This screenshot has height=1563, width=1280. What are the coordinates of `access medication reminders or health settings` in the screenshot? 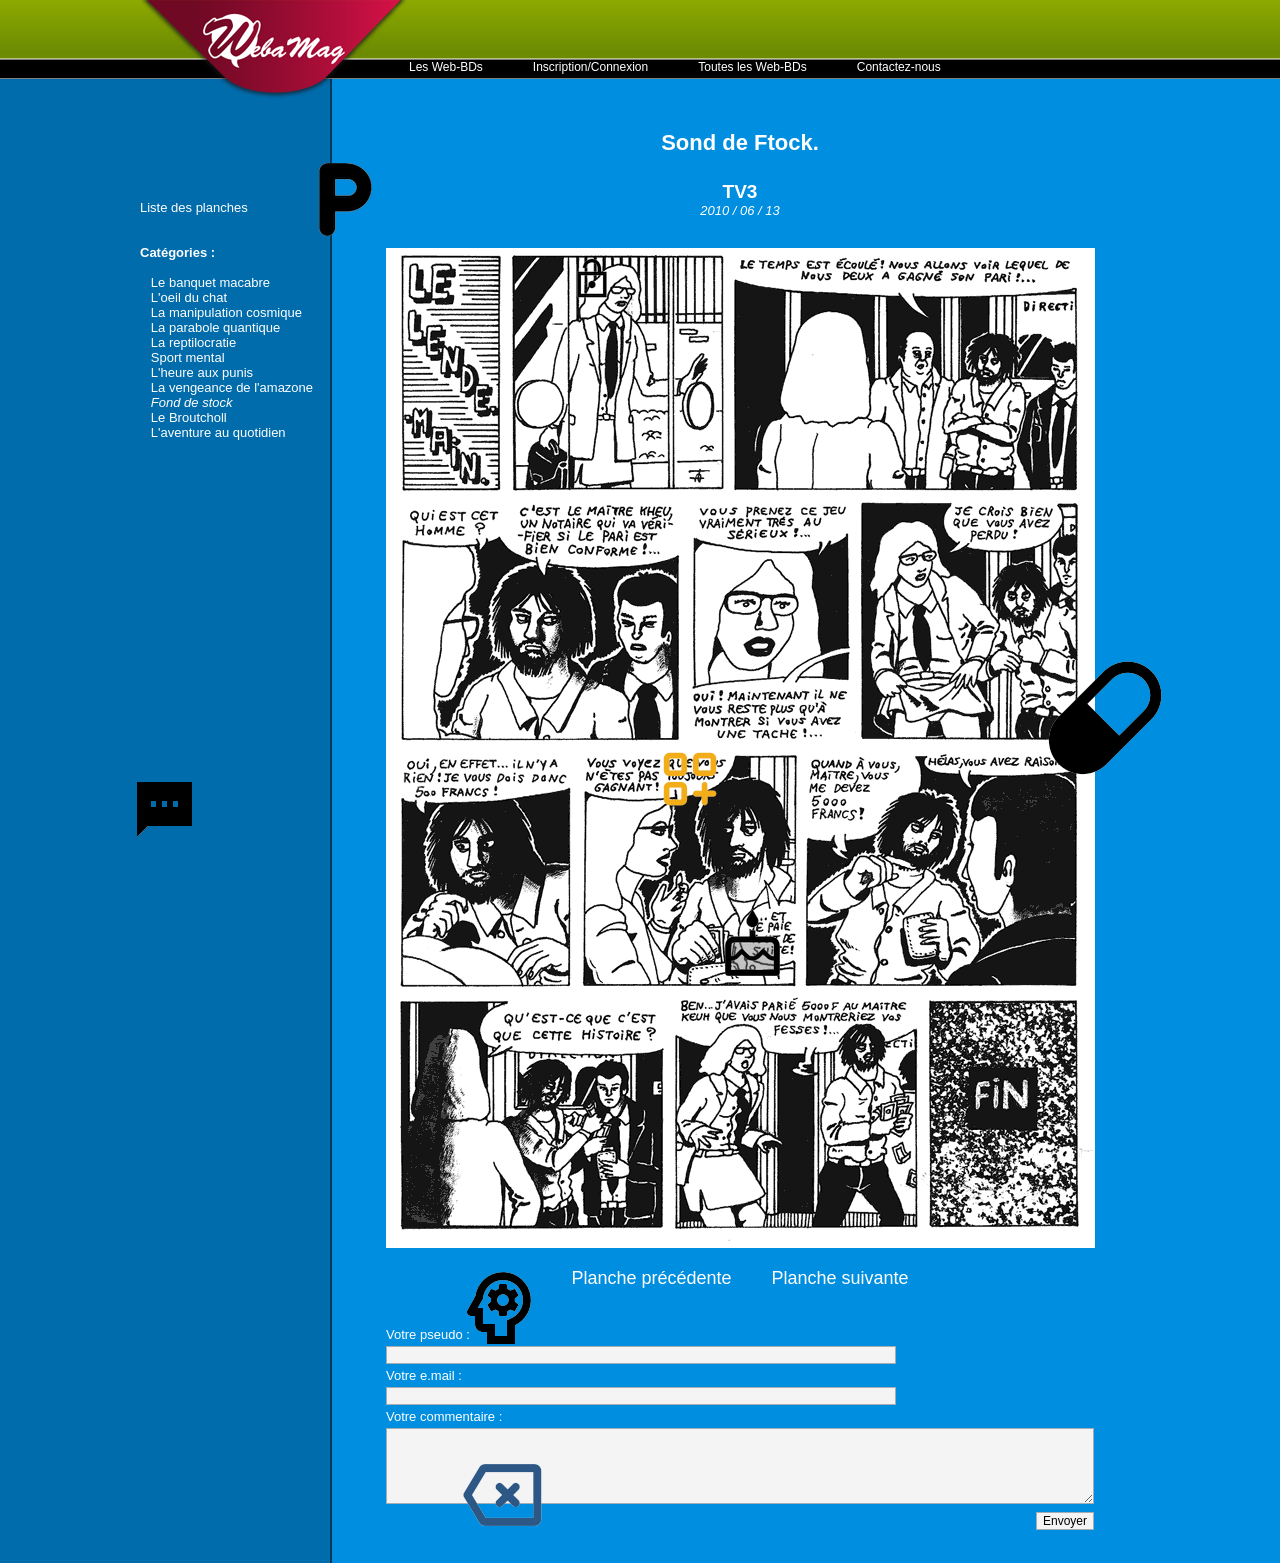 It's located at (1105, 718).